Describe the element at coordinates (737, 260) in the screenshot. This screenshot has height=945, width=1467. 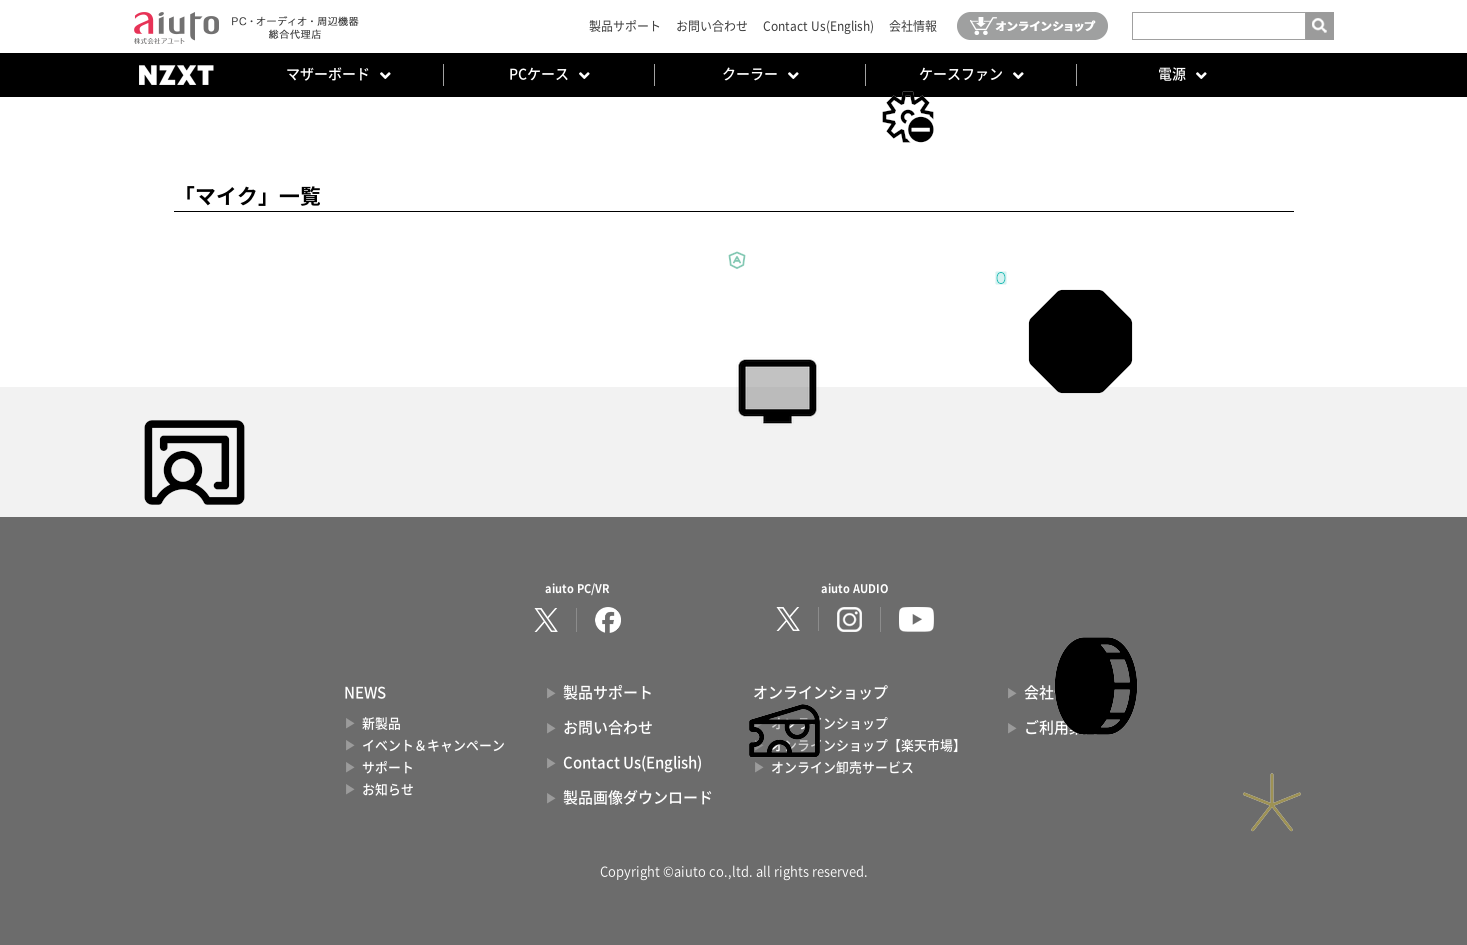
I see `Angular framework logo` at that location.